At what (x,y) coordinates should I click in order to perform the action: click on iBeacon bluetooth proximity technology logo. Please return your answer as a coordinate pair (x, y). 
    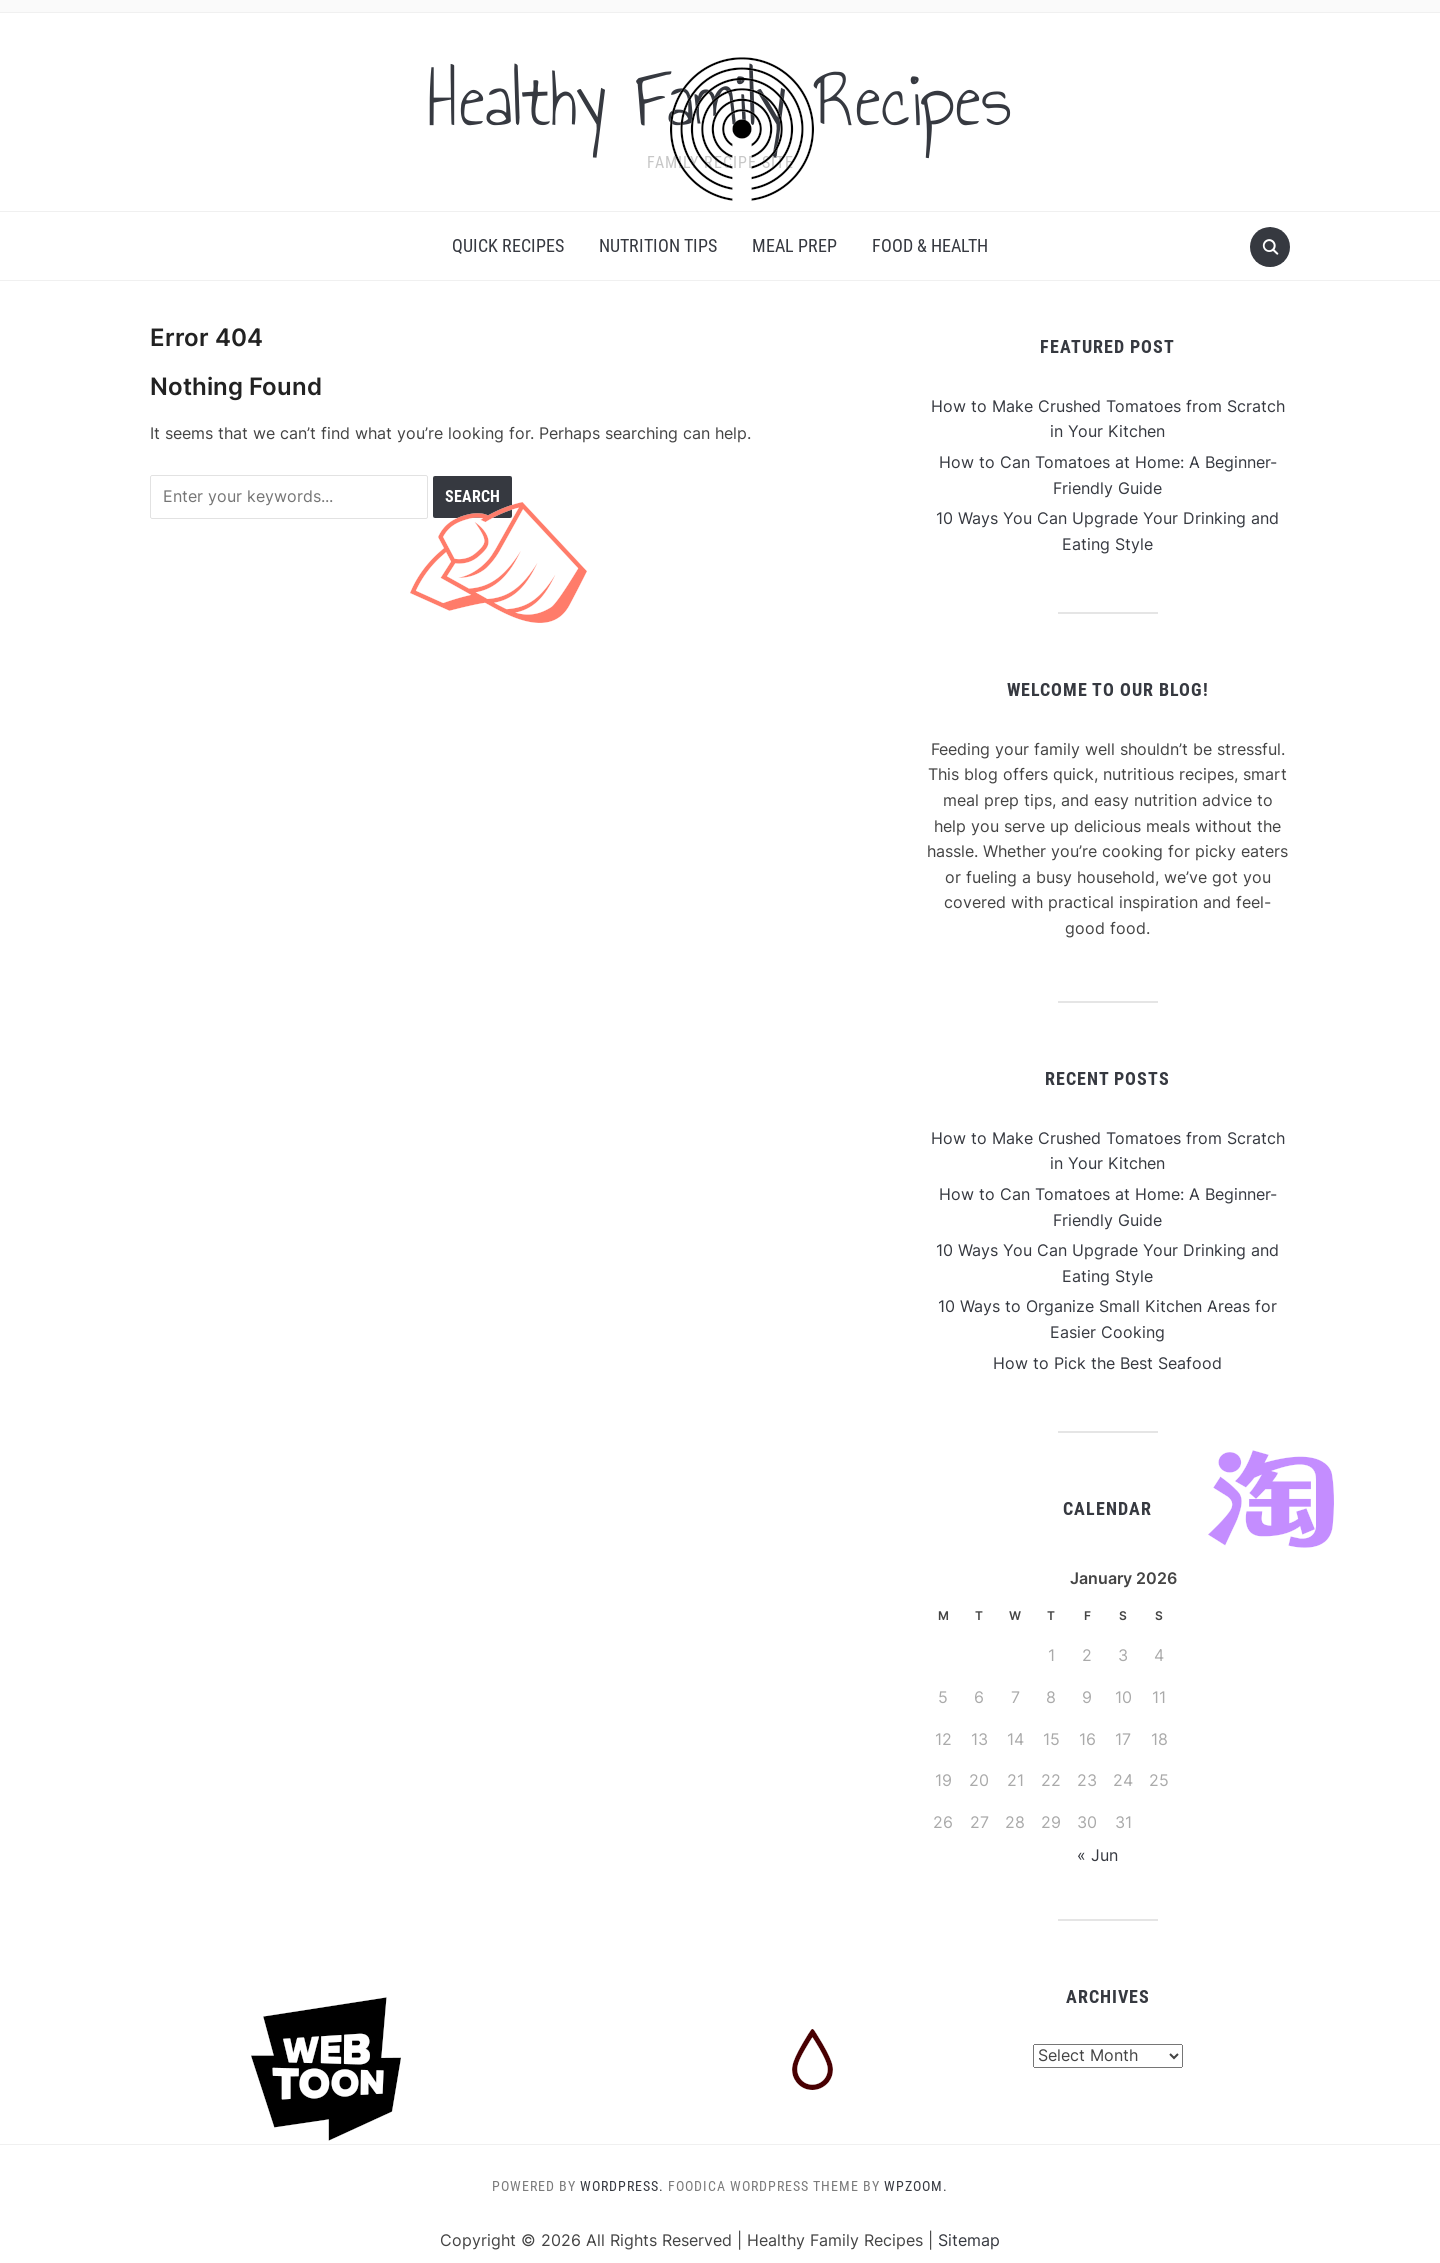
    Looking at the image, I should click on (742, 129).